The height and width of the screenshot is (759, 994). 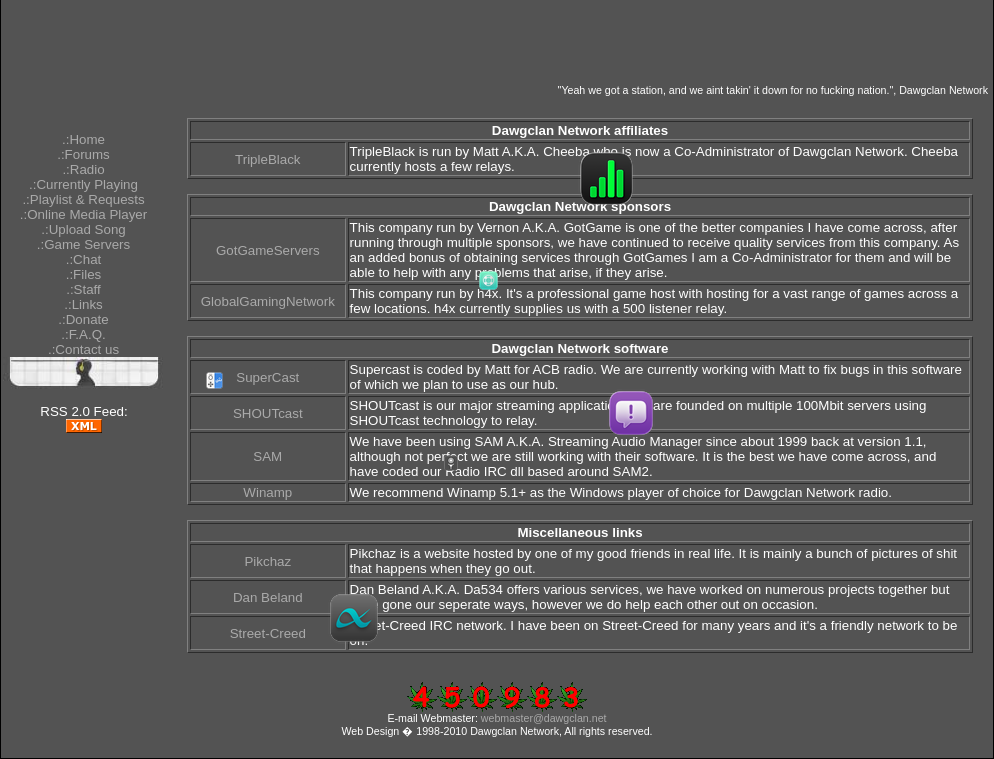 I want to click on open Feedback Assistant to submit bug reports to Apple, so click(x=631, y=413).